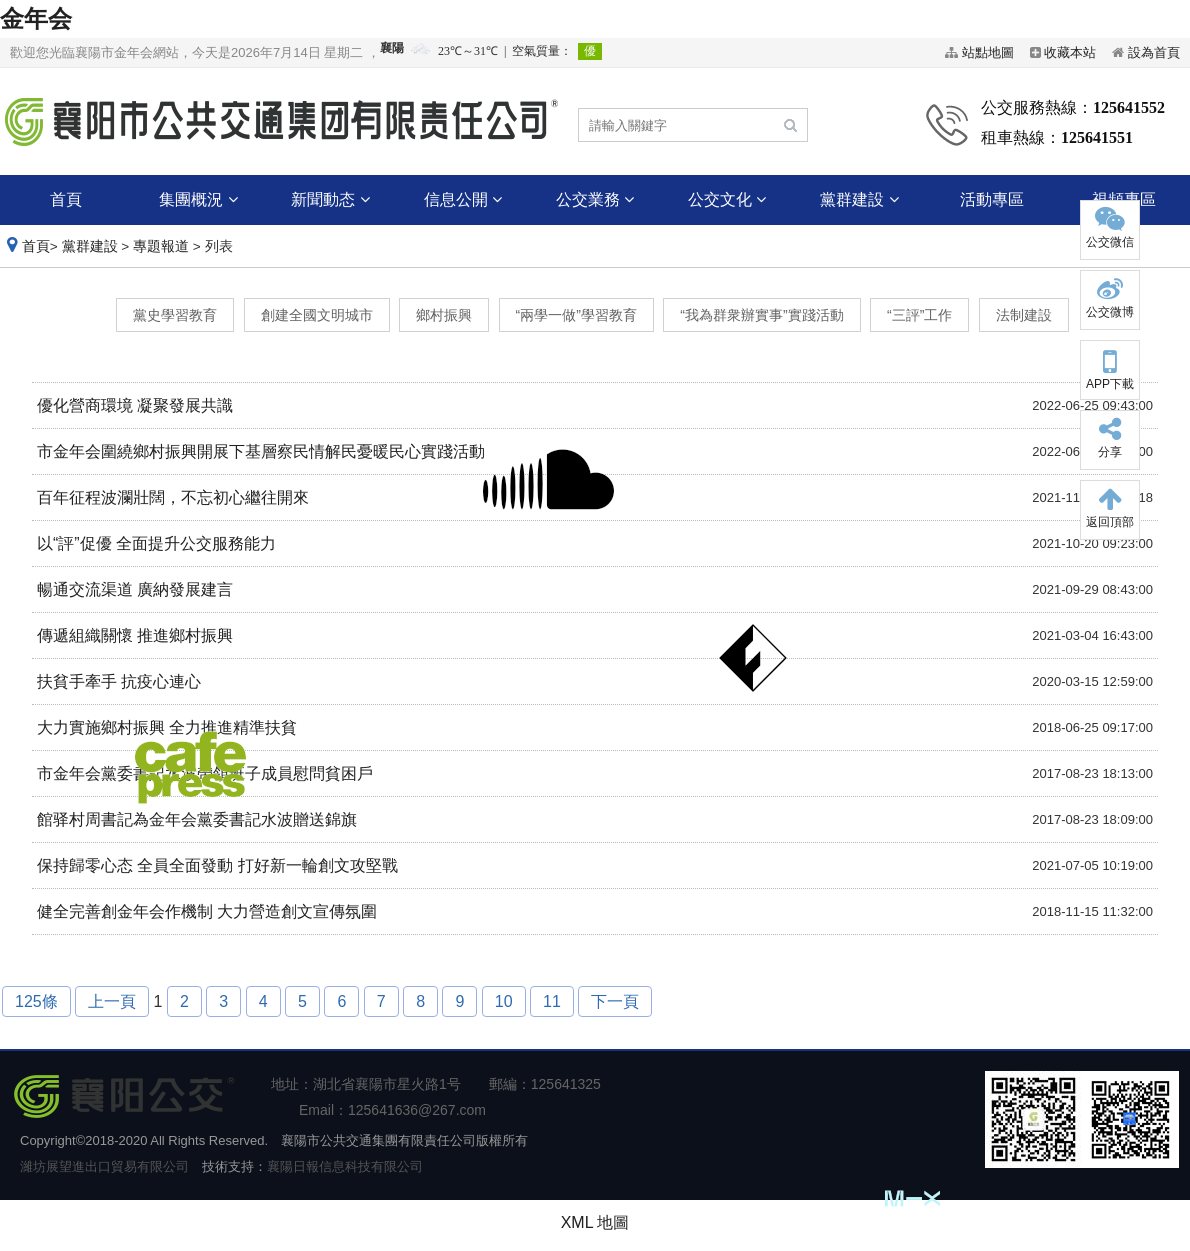 This screenshot has width=1190, height=1251. What do you see at coordinates (190, 767) in the screenshot?
I see `visit cafepress website or app` at bounding box center [190, 767].